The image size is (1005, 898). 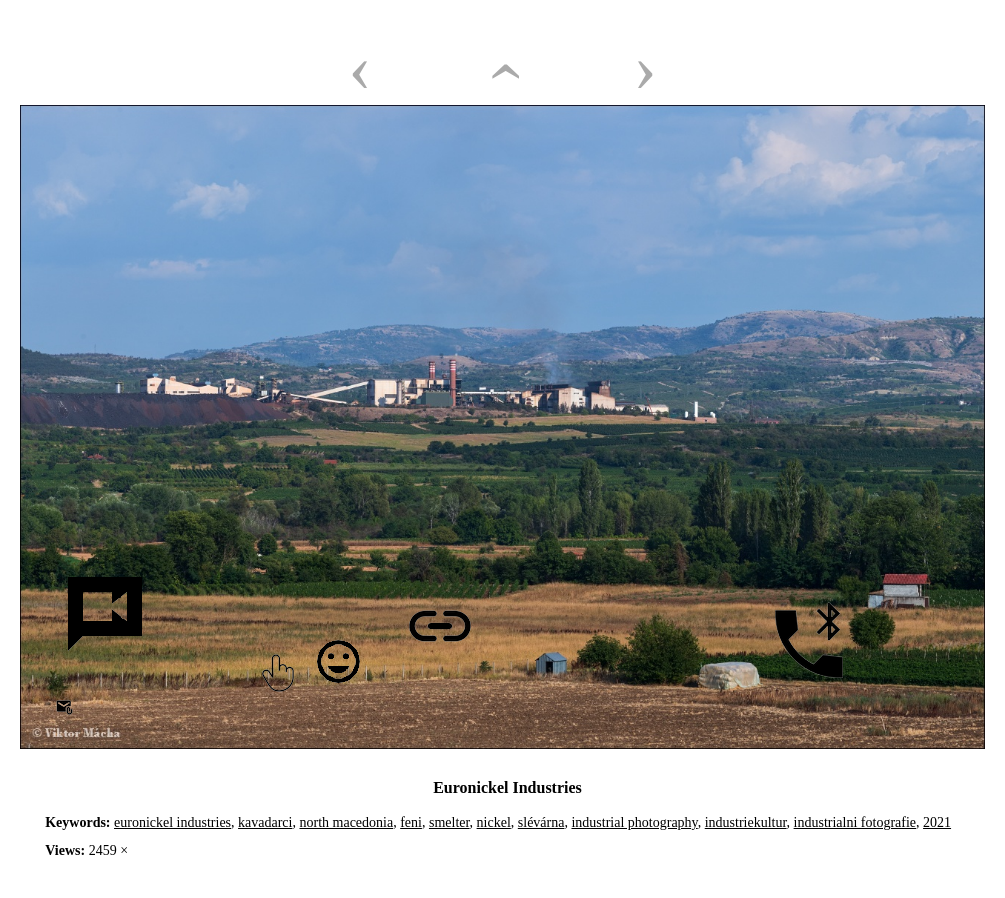 What do you see at coordinates (64, 707) in the screenshot?
I see `attach a file to your email` at bounding box center [64, 707].